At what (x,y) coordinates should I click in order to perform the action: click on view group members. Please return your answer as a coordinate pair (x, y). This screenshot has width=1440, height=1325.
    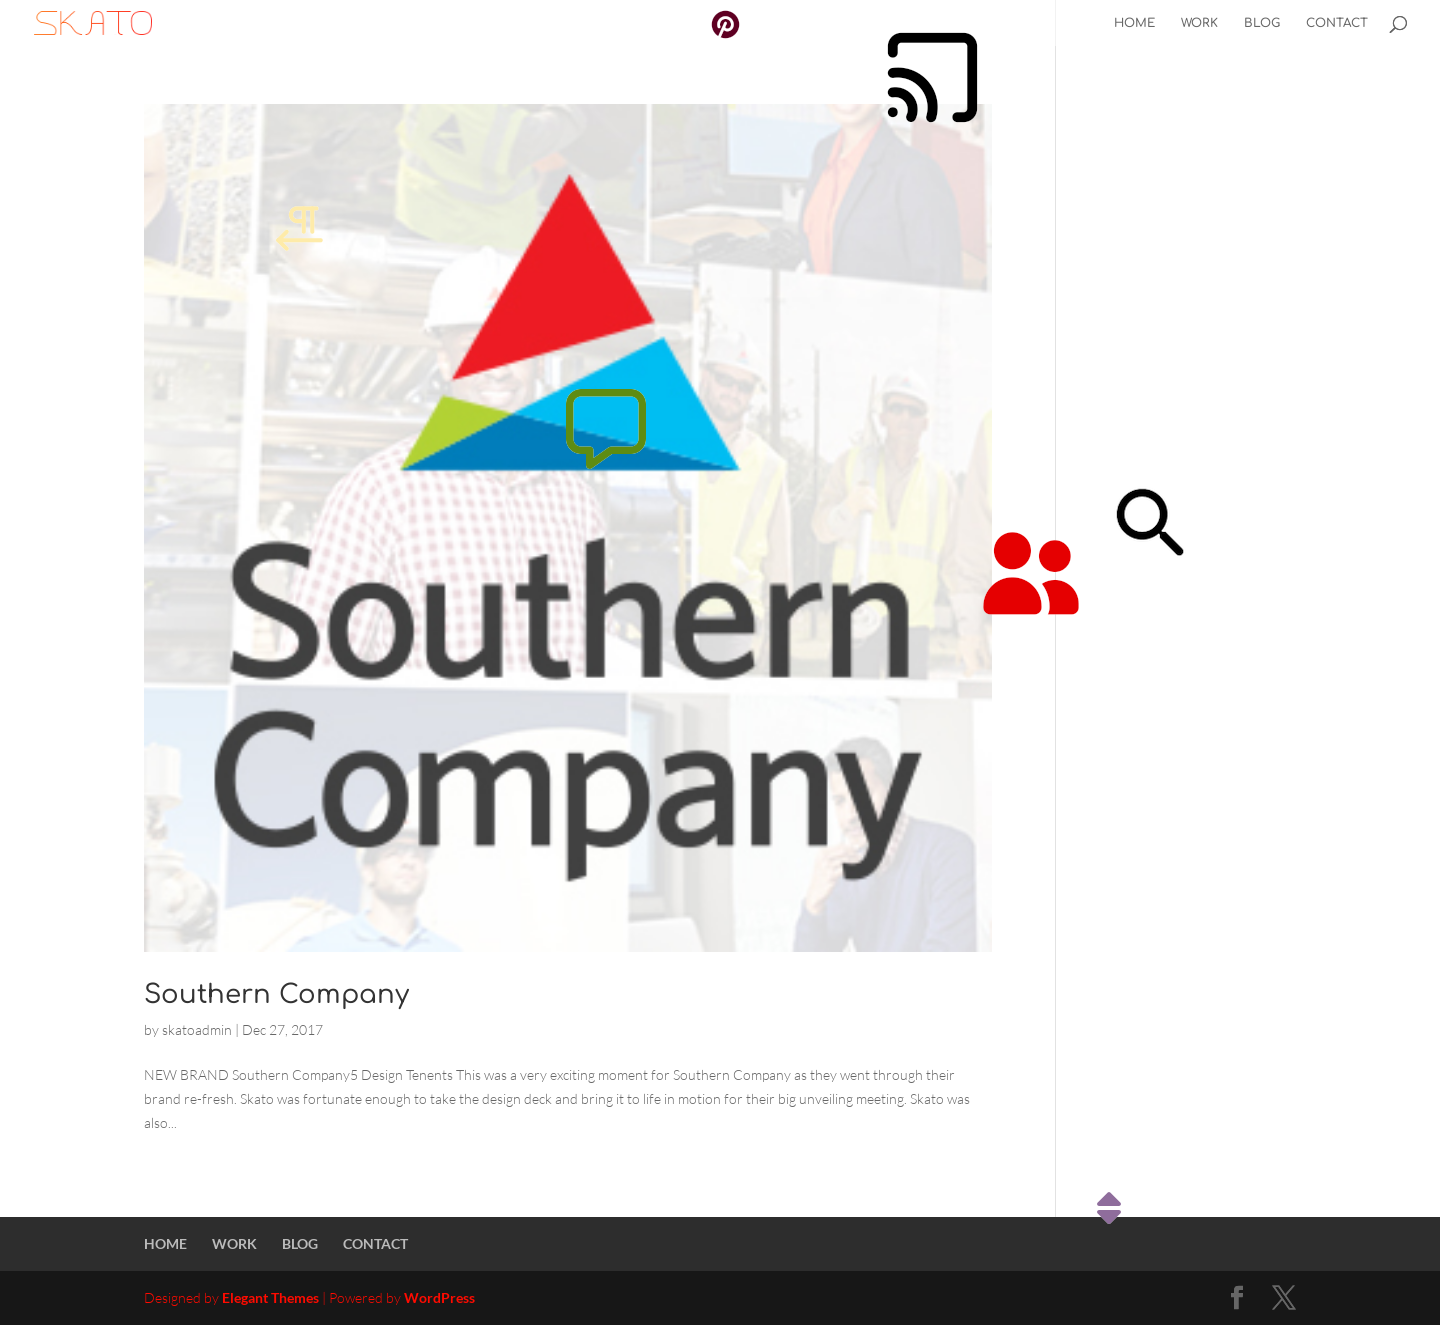
    Looking at the image, I should click on (1031, 572).